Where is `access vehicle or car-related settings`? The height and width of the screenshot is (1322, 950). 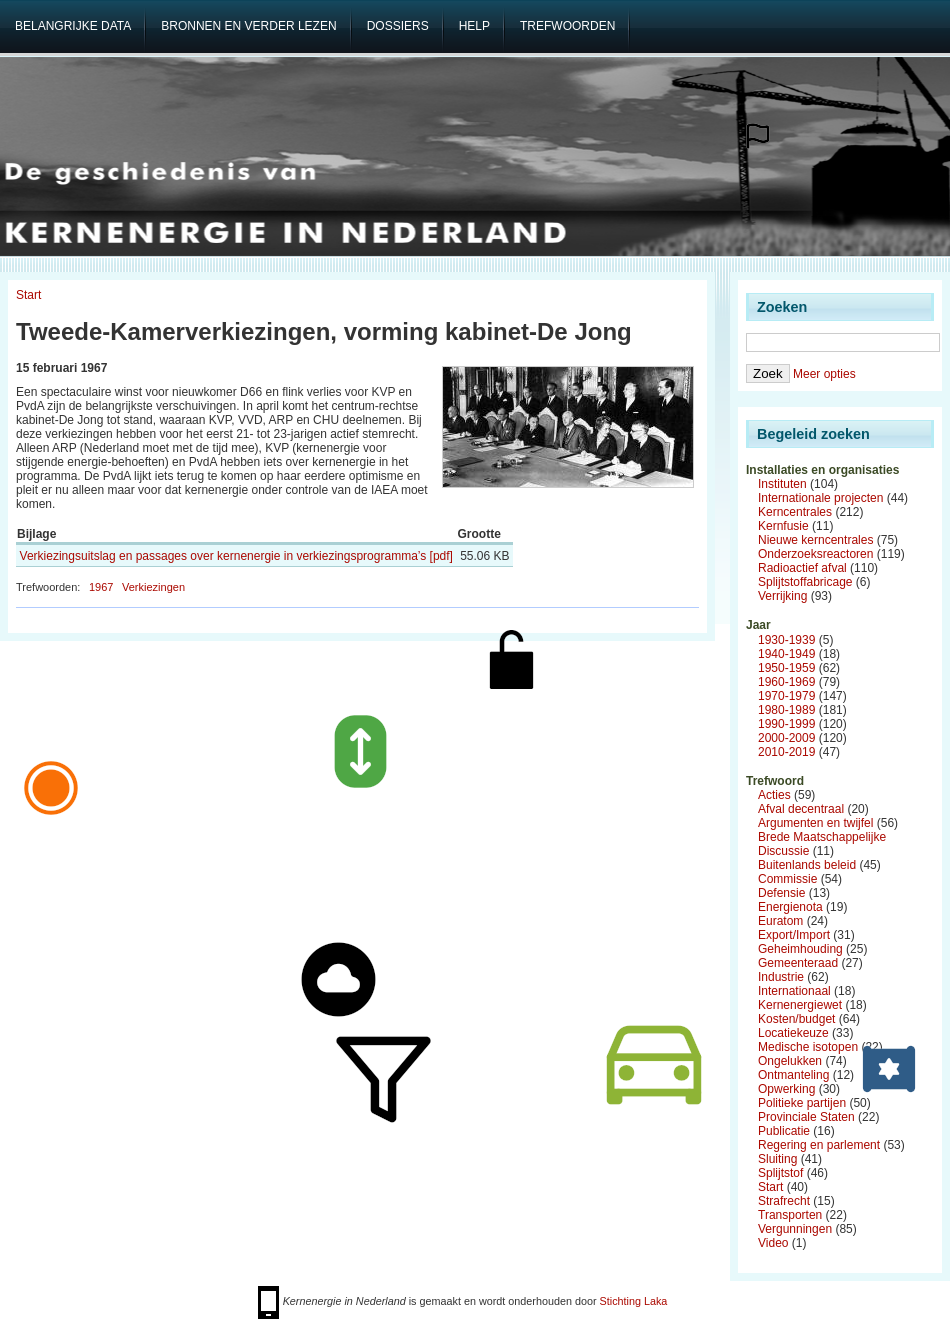 access vehicle or car-related settings is located at coordinates (654, 1065).